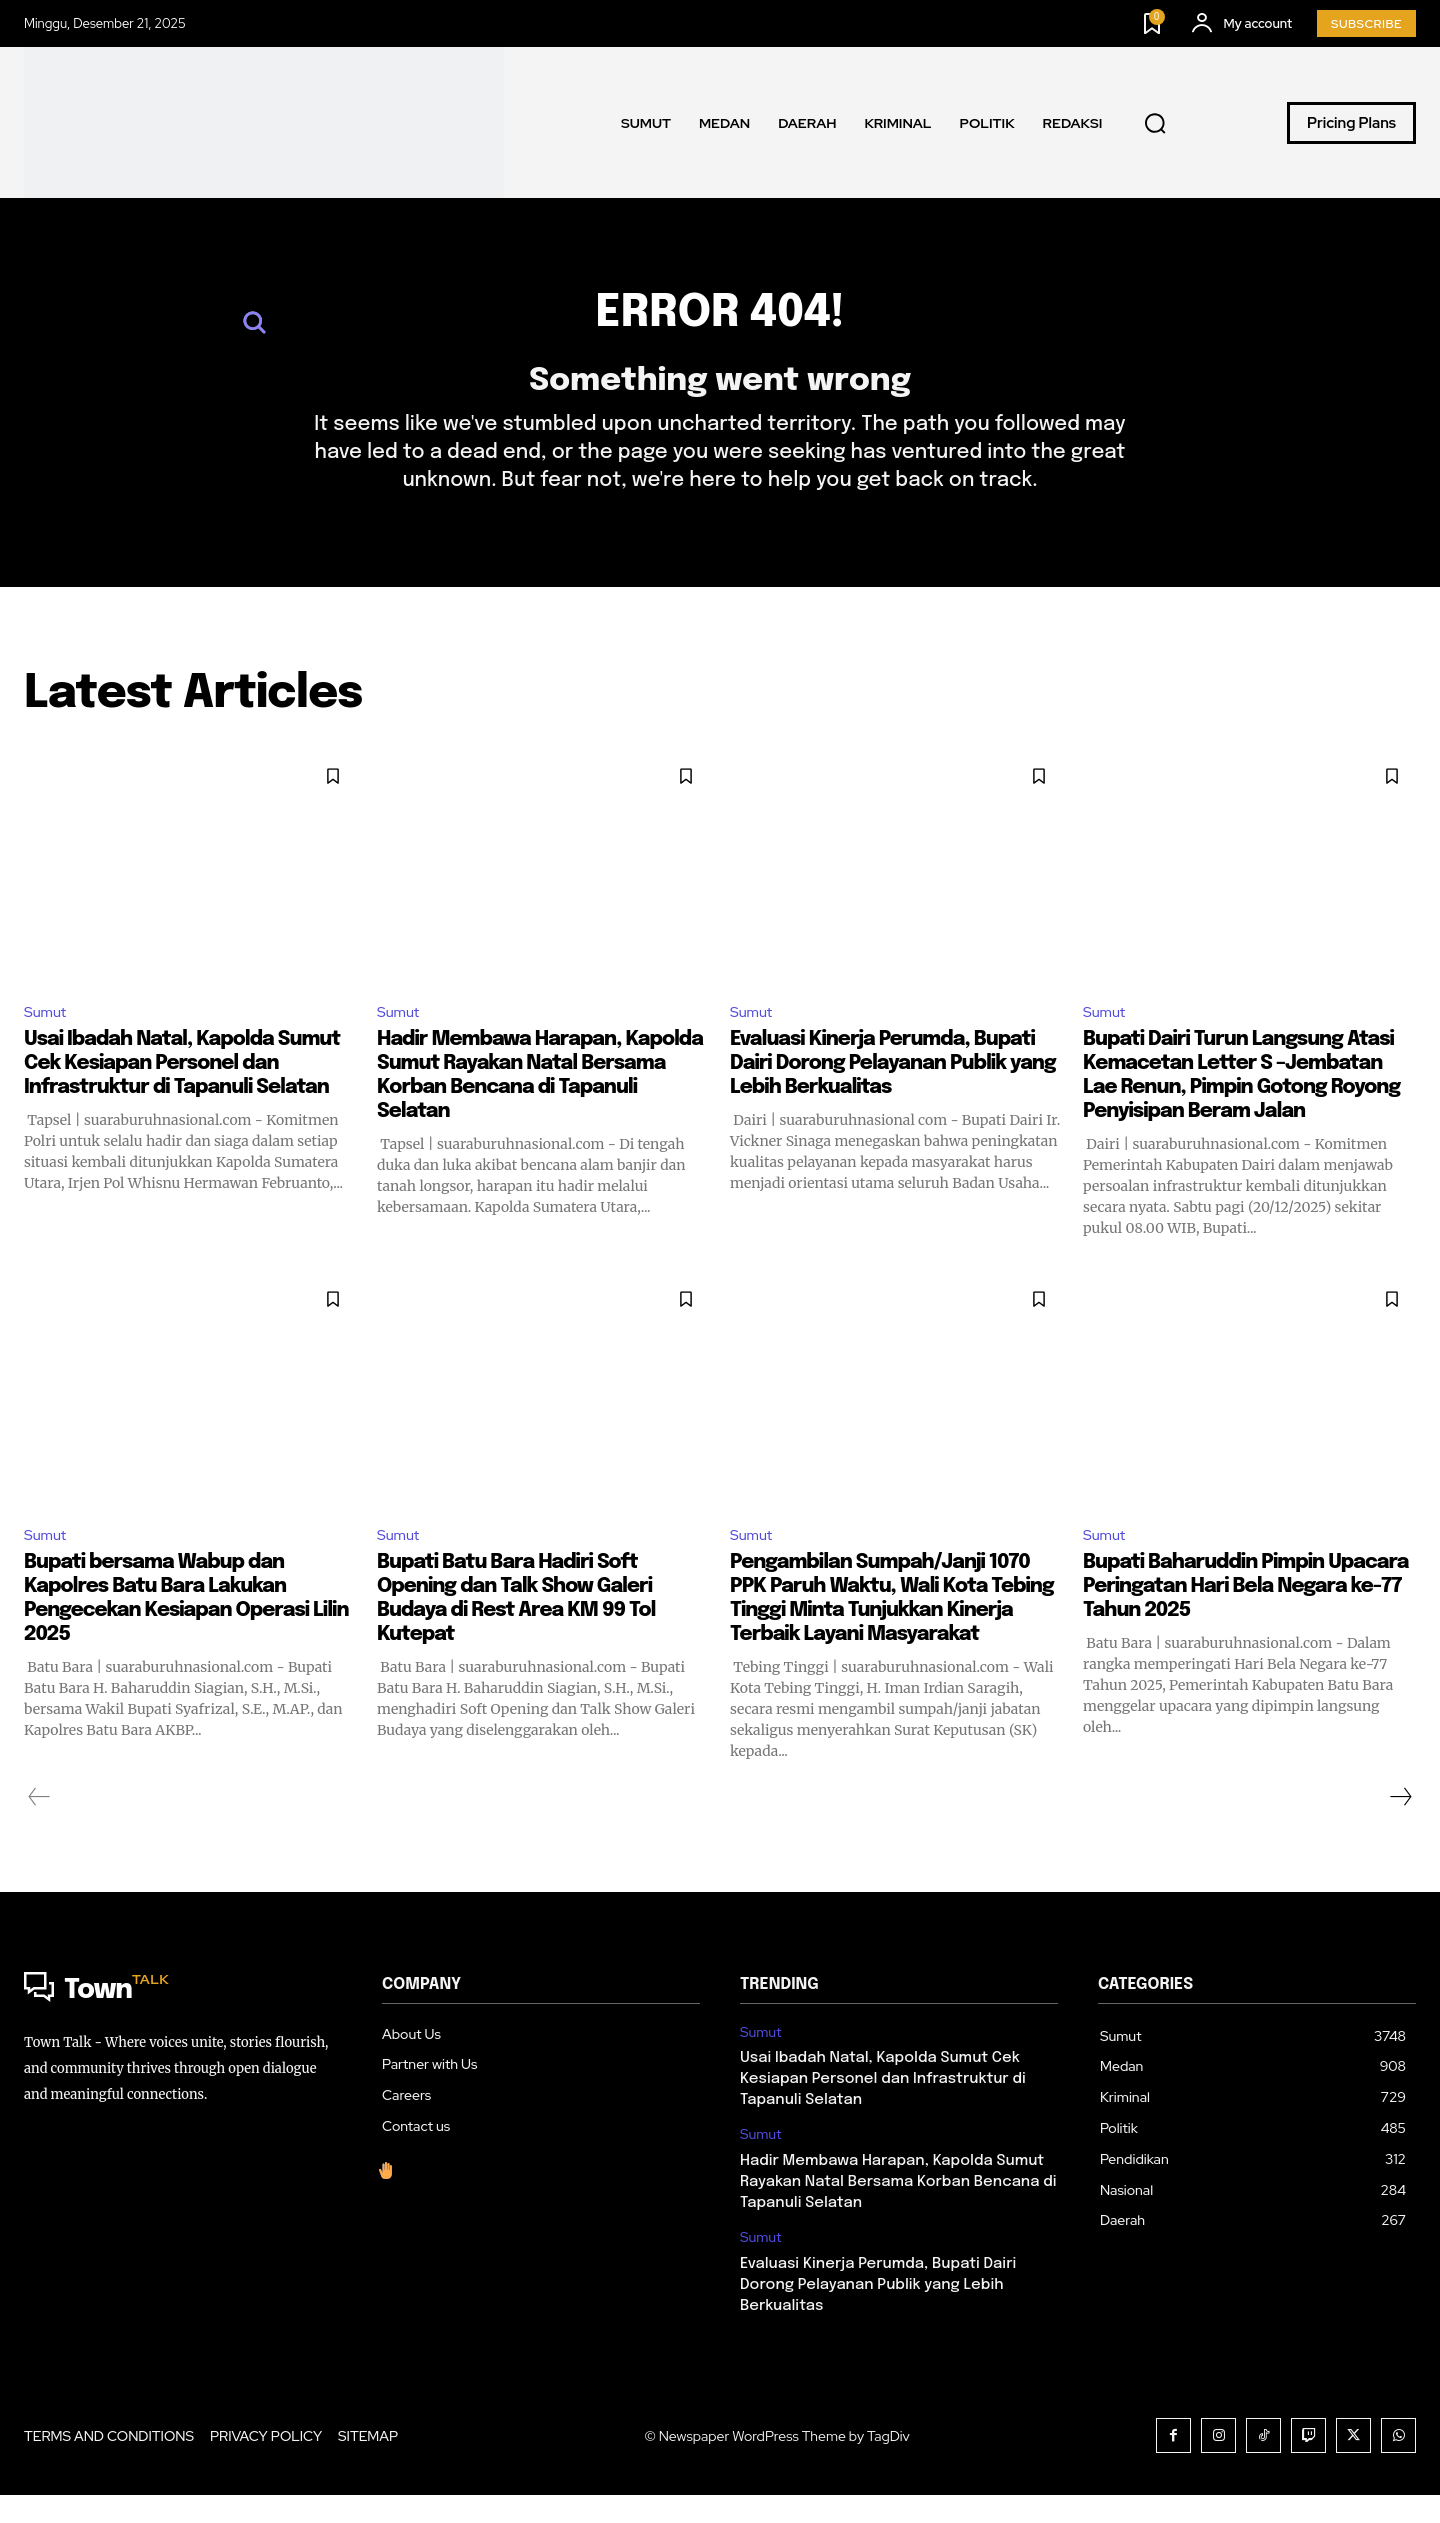  Describe the element at coordinates (254, 322) in the screenshot. I see `search for content or items` at that location.